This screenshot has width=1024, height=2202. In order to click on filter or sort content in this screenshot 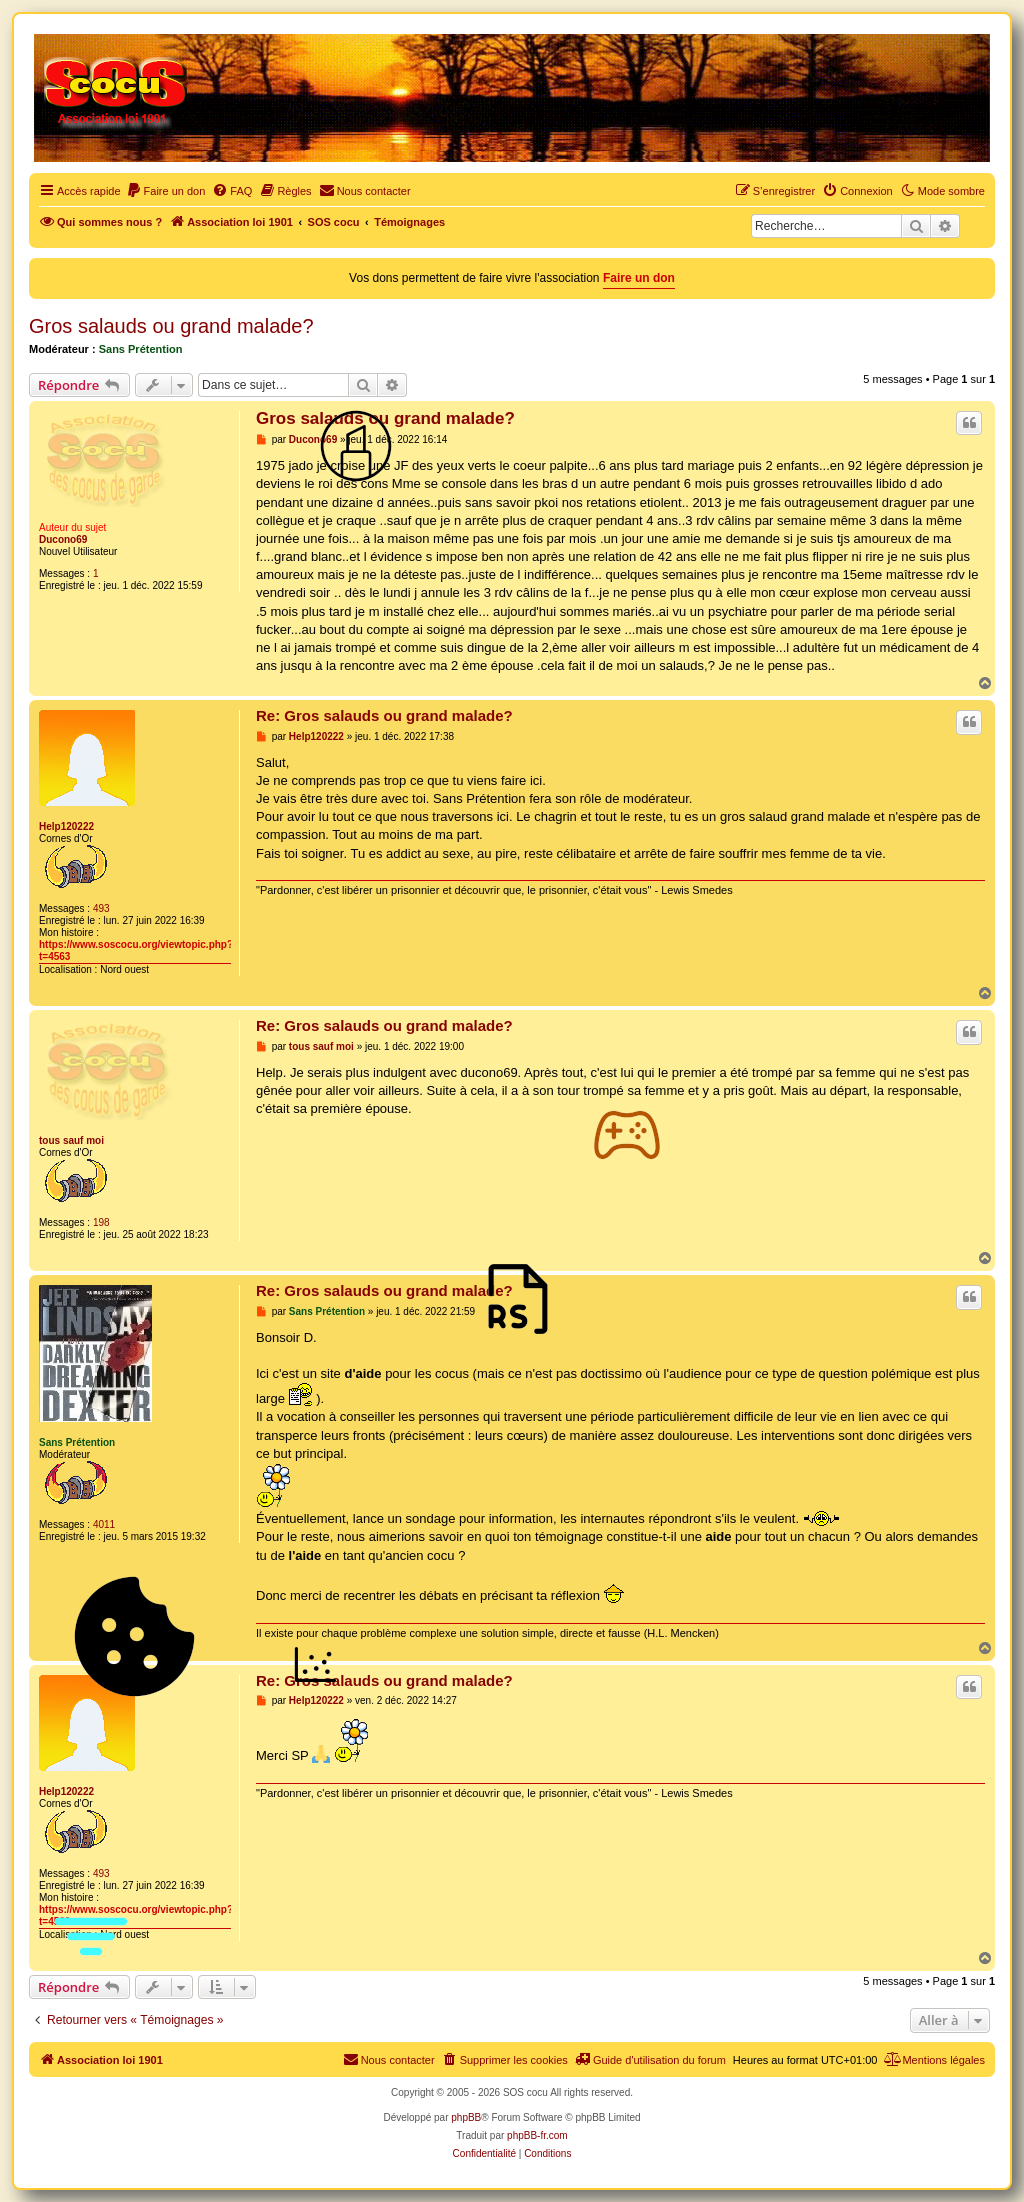, I will do `click(91, 1934)`.